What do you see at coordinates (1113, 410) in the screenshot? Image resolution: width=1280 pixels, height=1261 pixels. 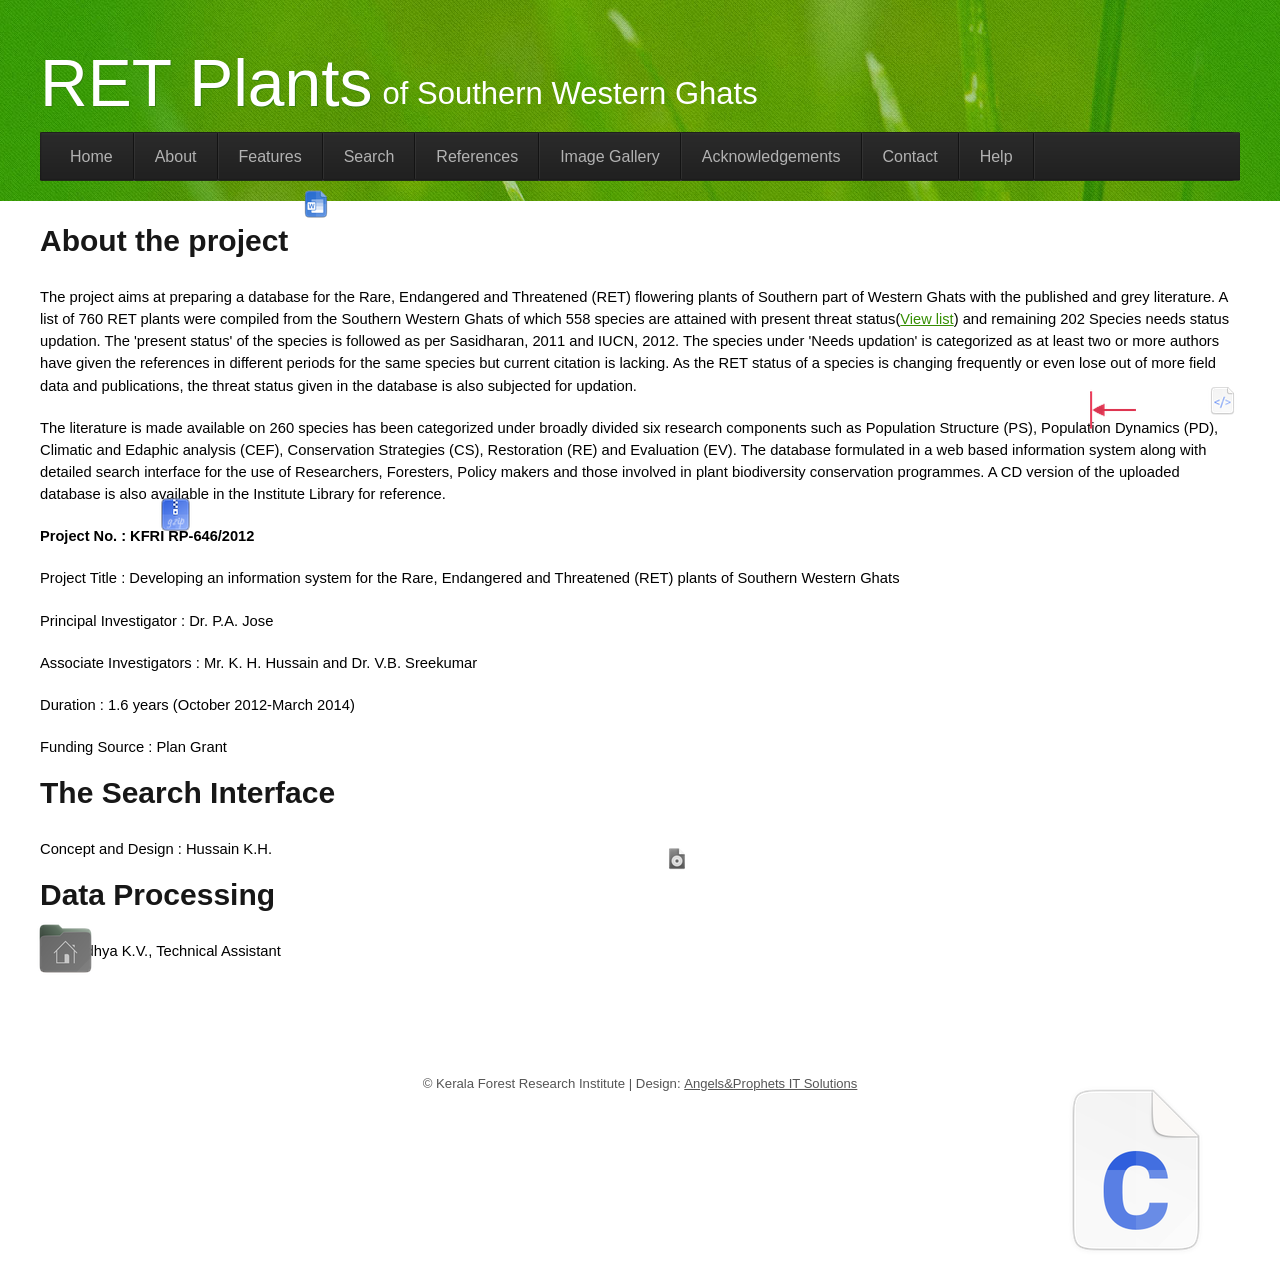 I see `go to the first item in a list or sequence` at bounding box center [1113, 410].